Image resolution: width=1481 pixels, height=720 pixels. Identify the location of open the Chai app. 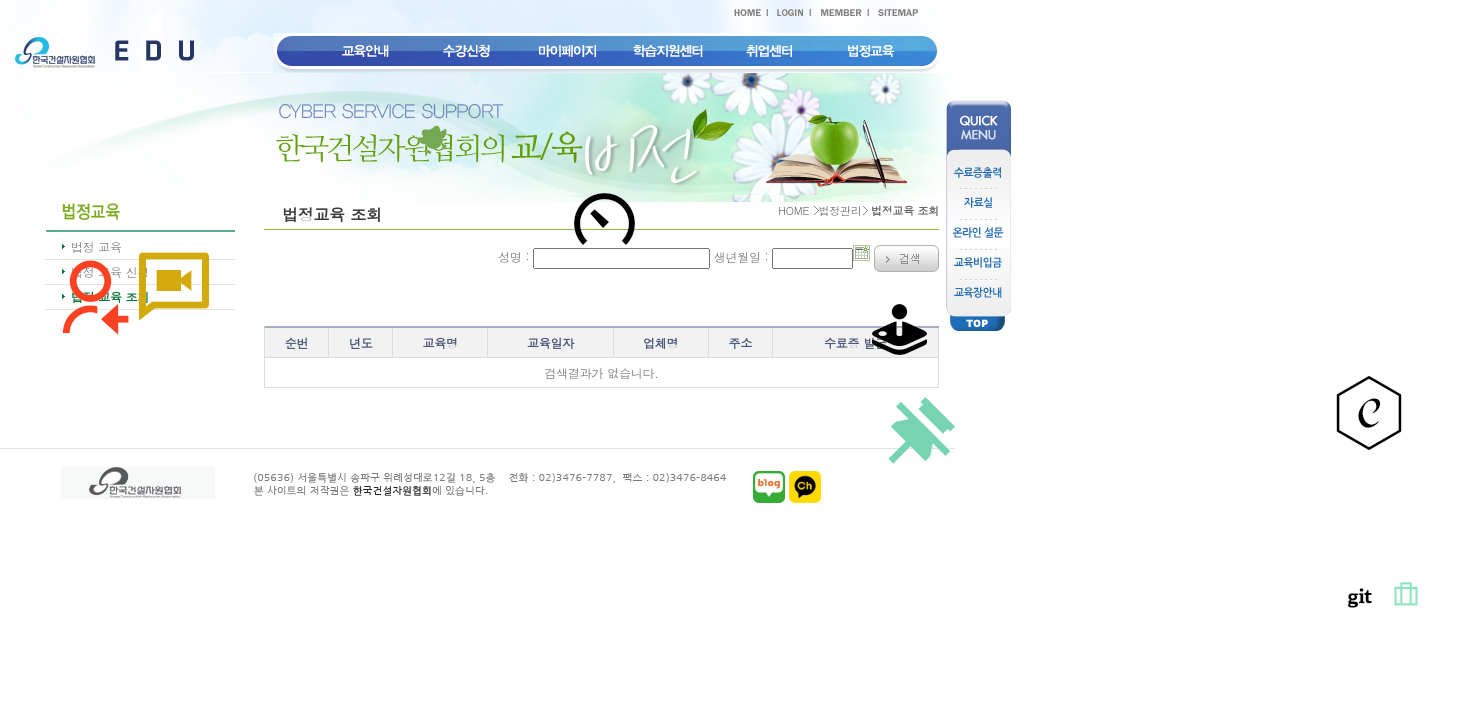
(1369, 413).